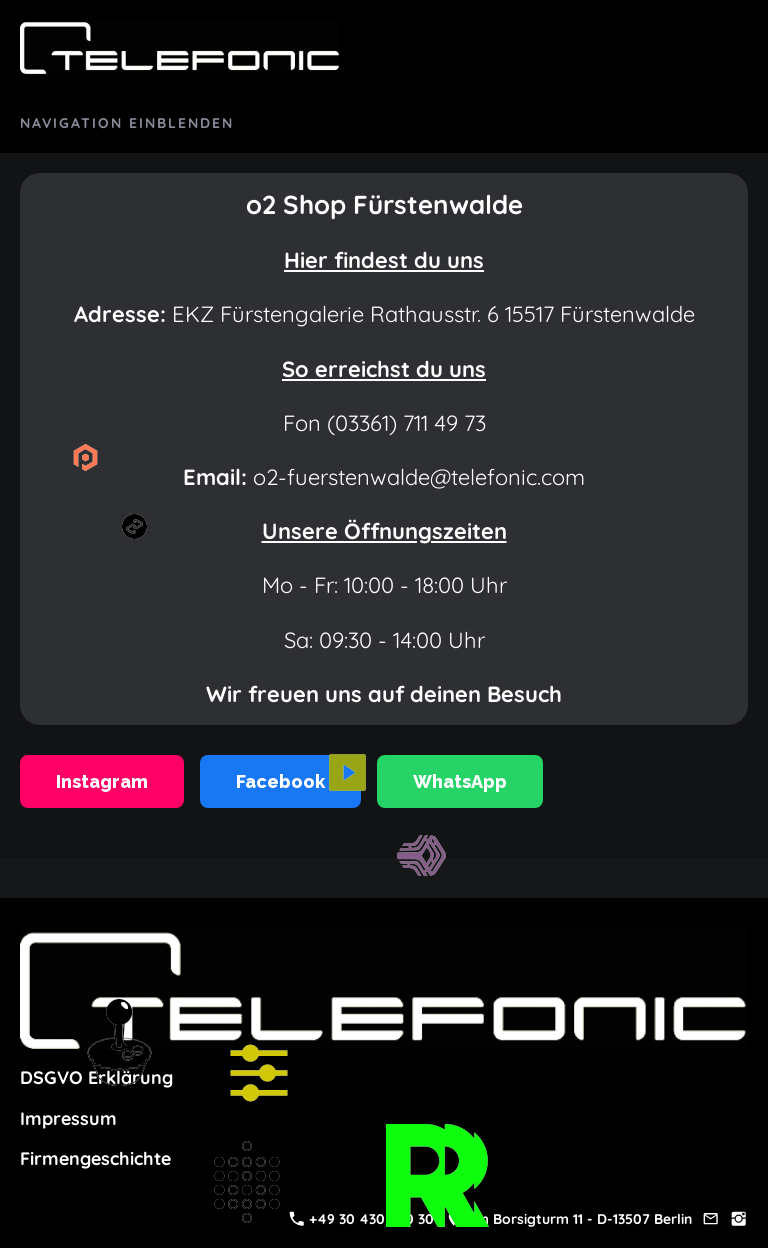  Describe the element at coordinates (437, 1175) in the screenshot. I see `remedy entertainment company logo` at that location.